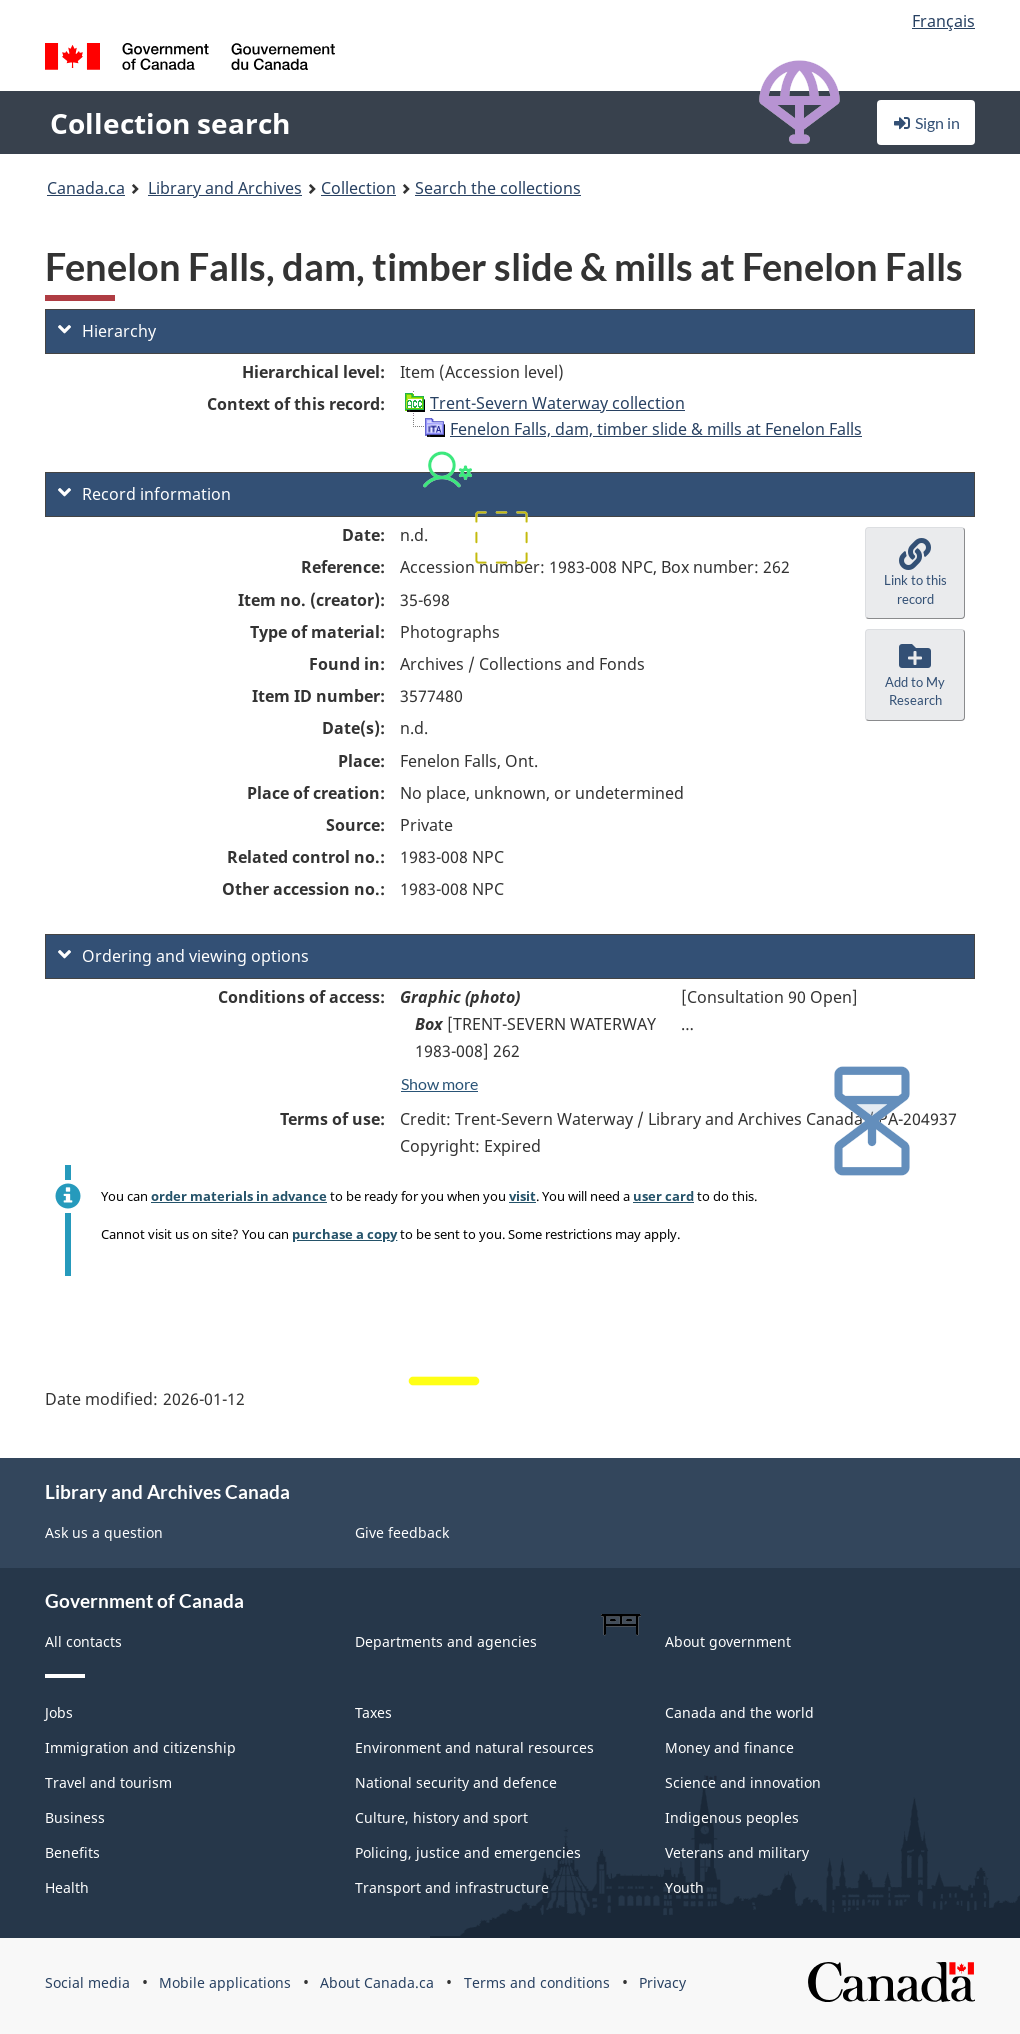  Describe the element at coordinates (872, 1121) in the screenshot. I see `indicates a task or process in progress` at that location.